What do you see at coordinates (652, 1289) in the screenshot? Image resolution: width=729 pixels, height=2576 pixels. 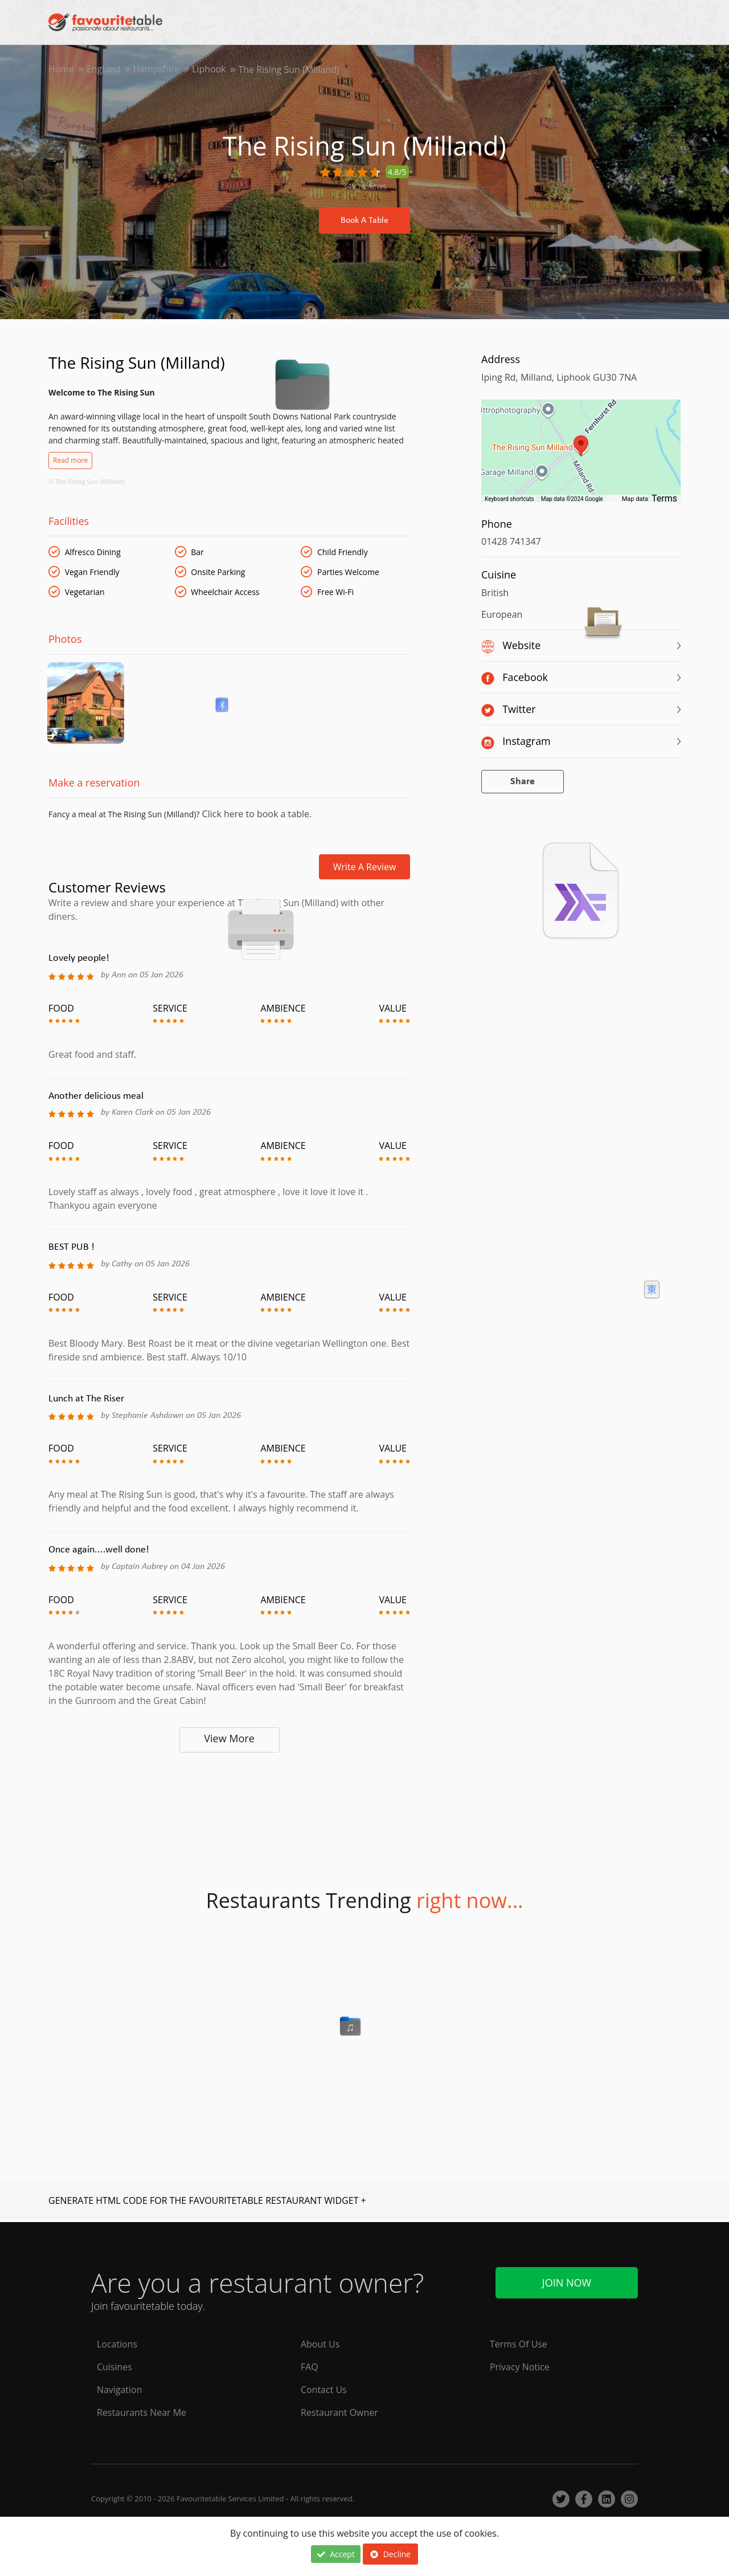 I see `launch gnome mahjongg tile matching game` at bounding box center [652, 1289].